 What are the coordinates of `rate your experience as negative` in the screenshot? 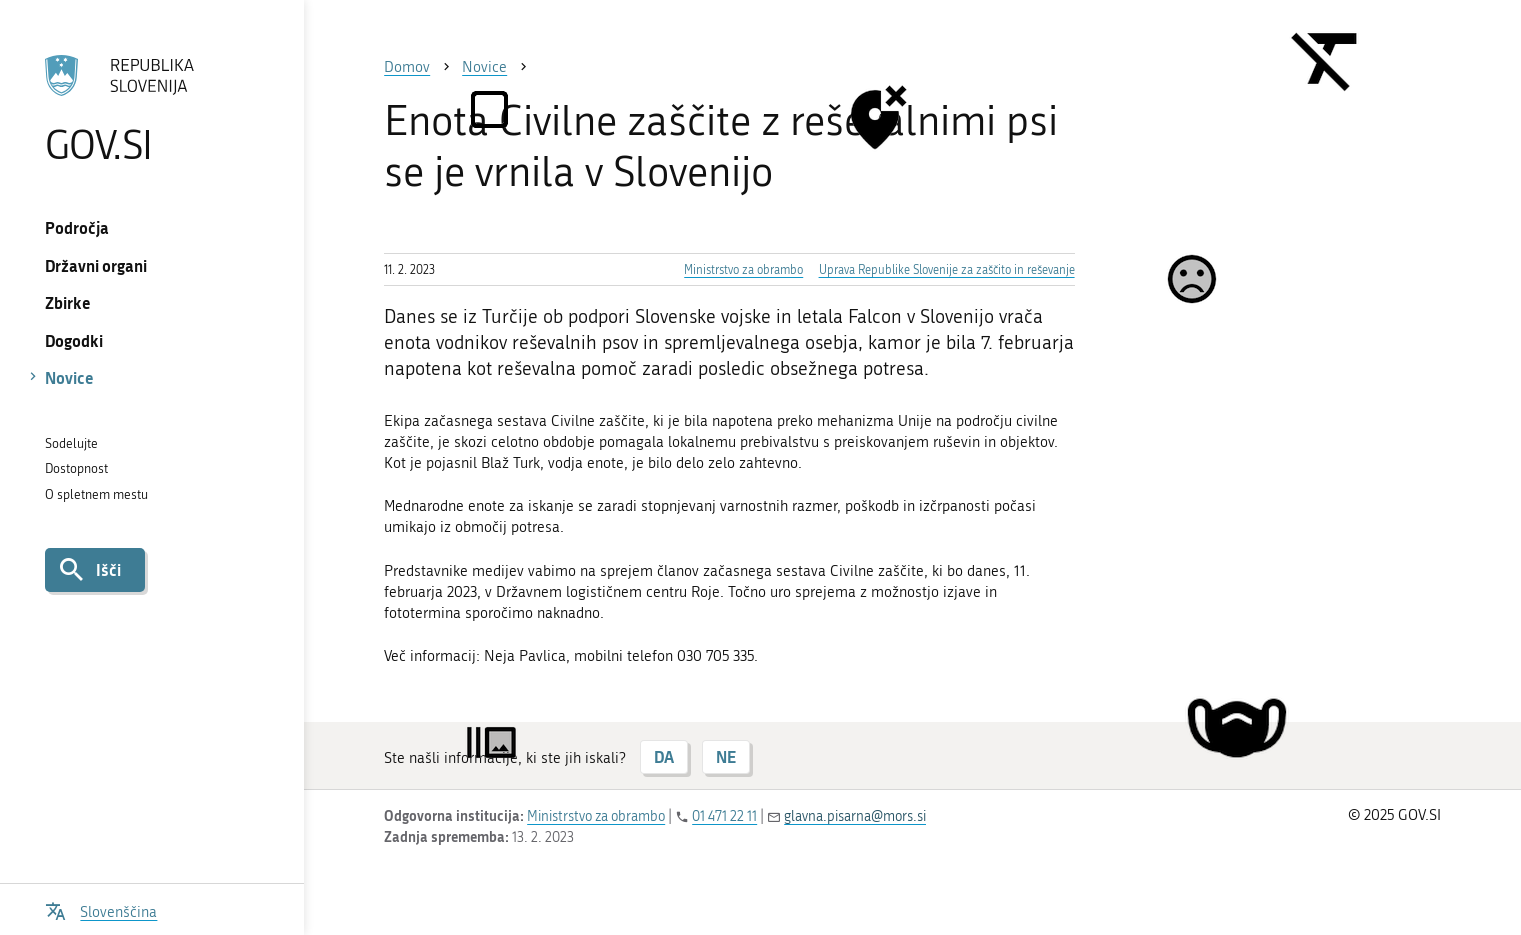 It's located at (1192, 279).